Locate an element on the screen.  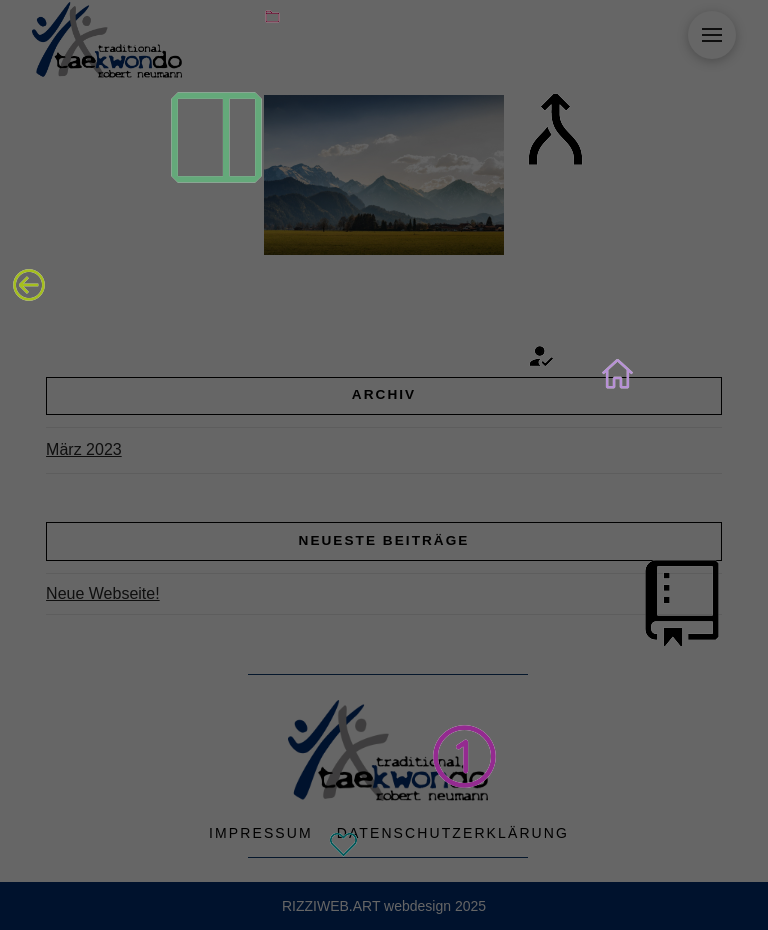
go back to the previous page is located at coordinates (29, 285).